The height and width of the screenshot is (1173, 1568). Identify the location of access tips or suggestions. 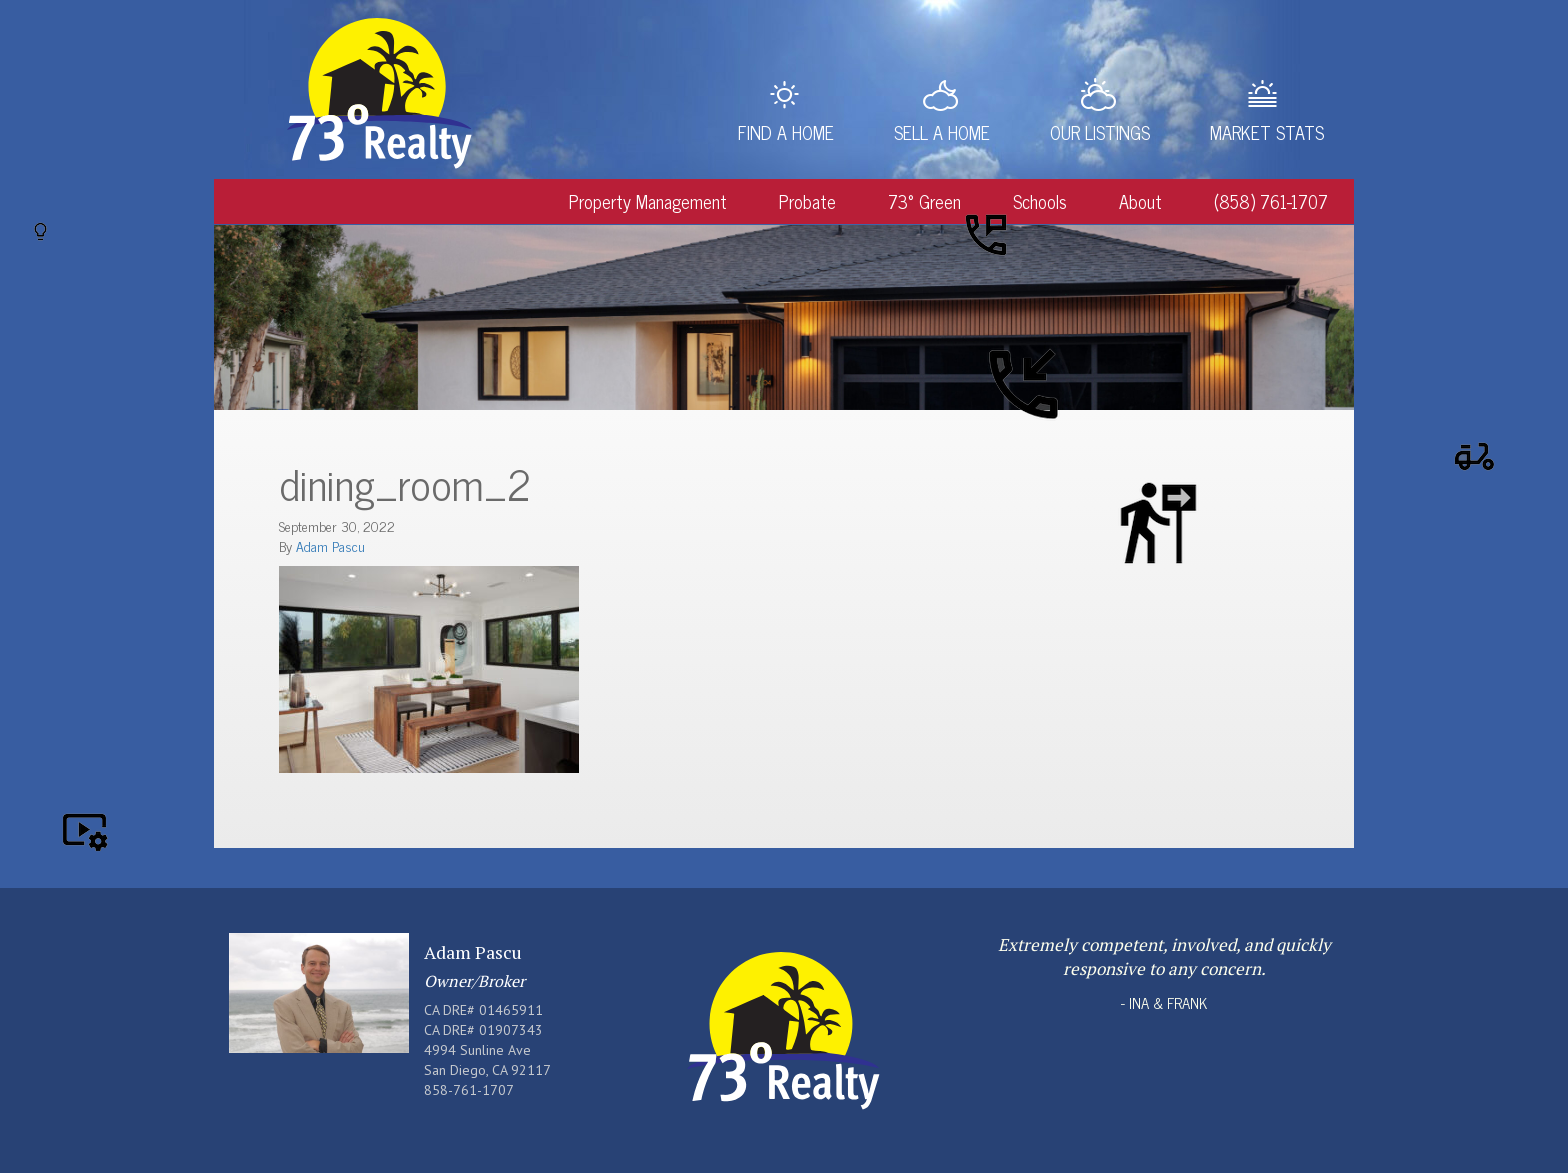
(40, 231).